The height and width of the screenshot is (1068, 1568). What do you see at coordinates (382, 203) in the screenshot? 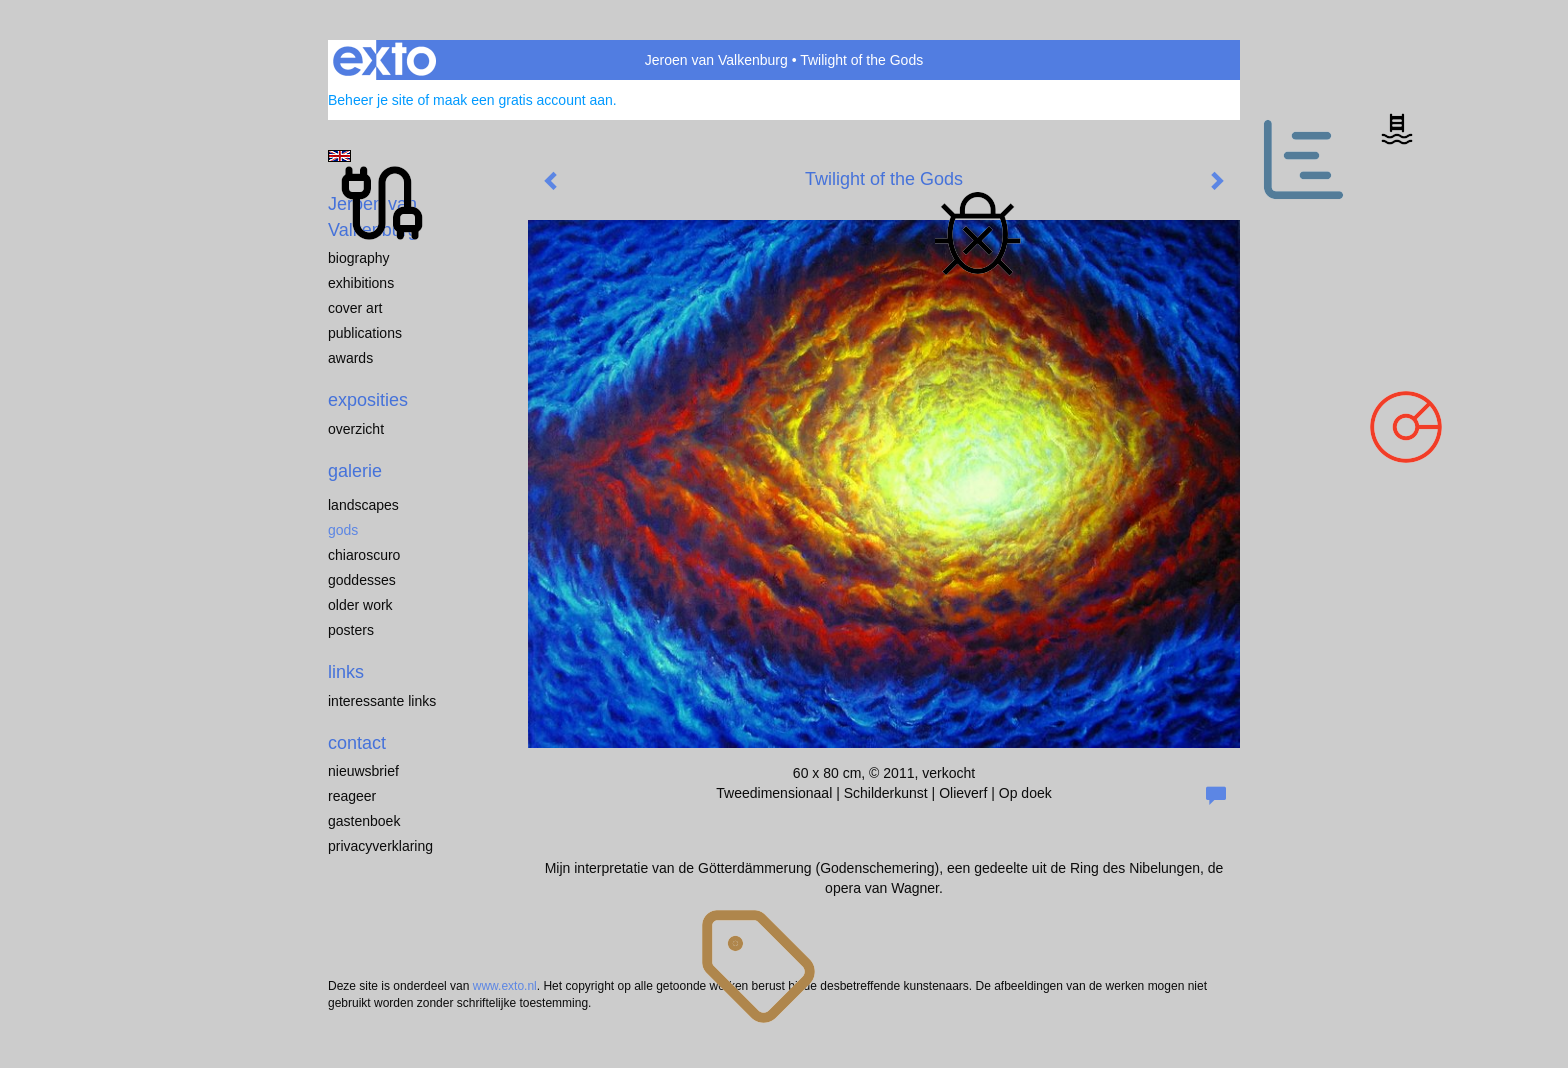
I see `connect or manage cable connections` at bounding box center [382, 203].